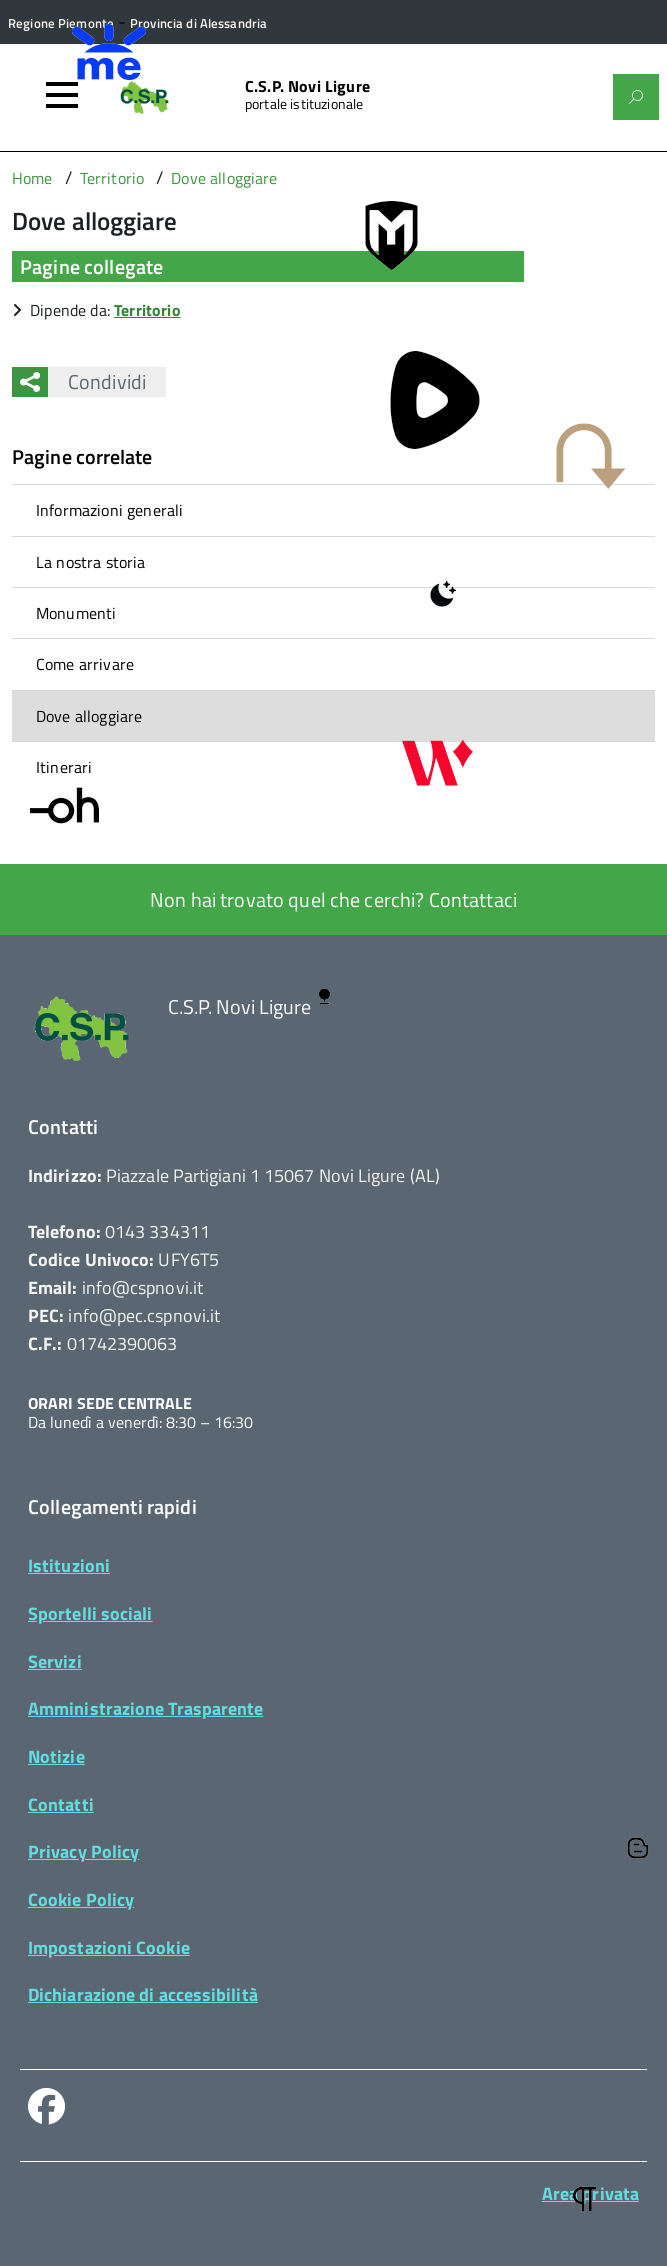 The width and height of the screenshot is (667, 2266). I want to click on oh dear website monitoring service logo, so click(64, 805).